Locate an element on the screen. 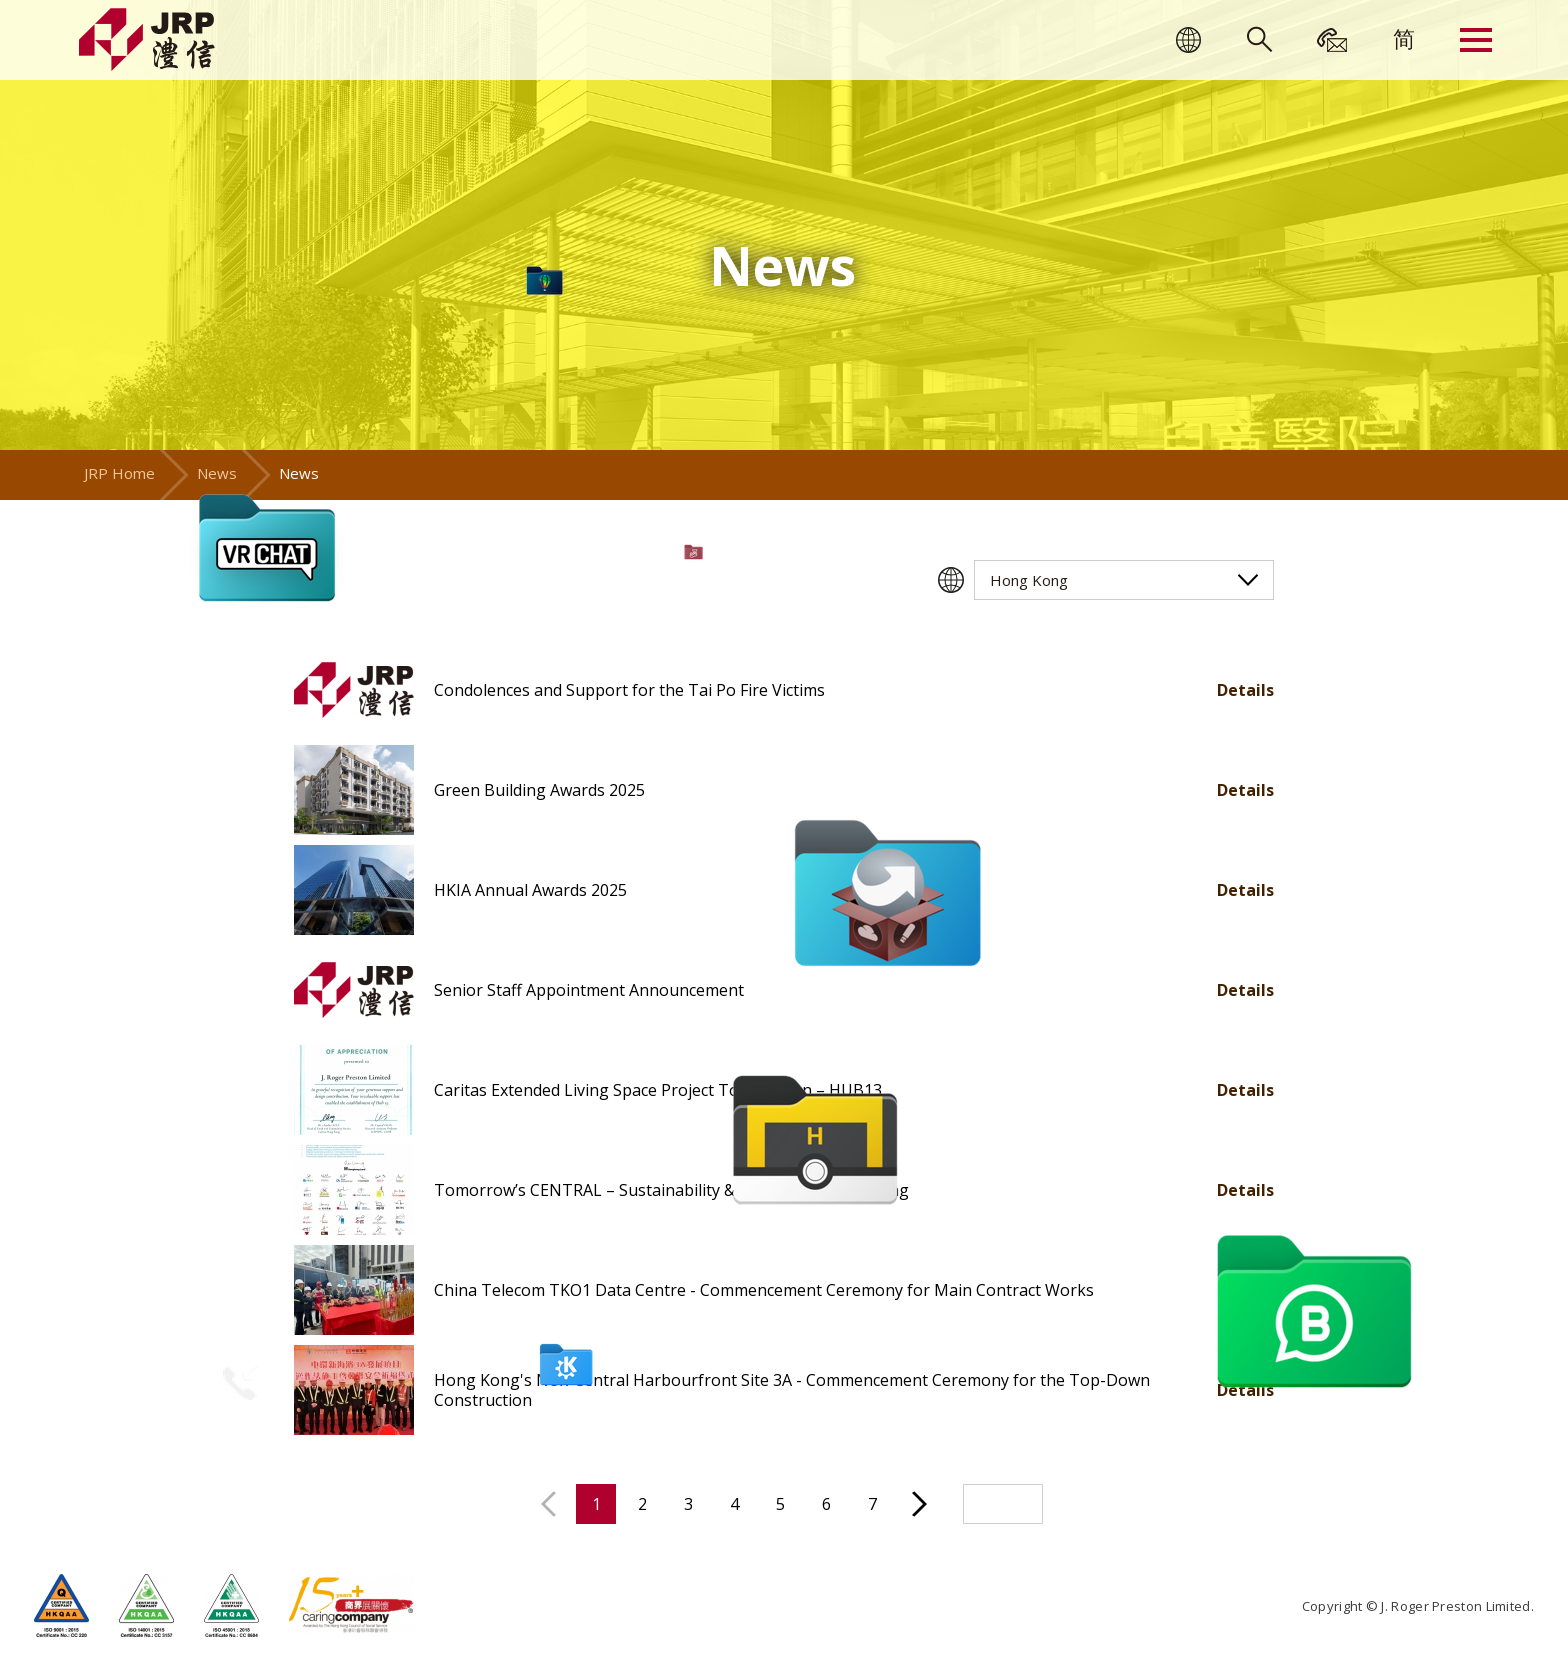 The height and width of the screenshot is (1657, 1568). open CorelDRAW project files folder is located at coordinates (544, 281).